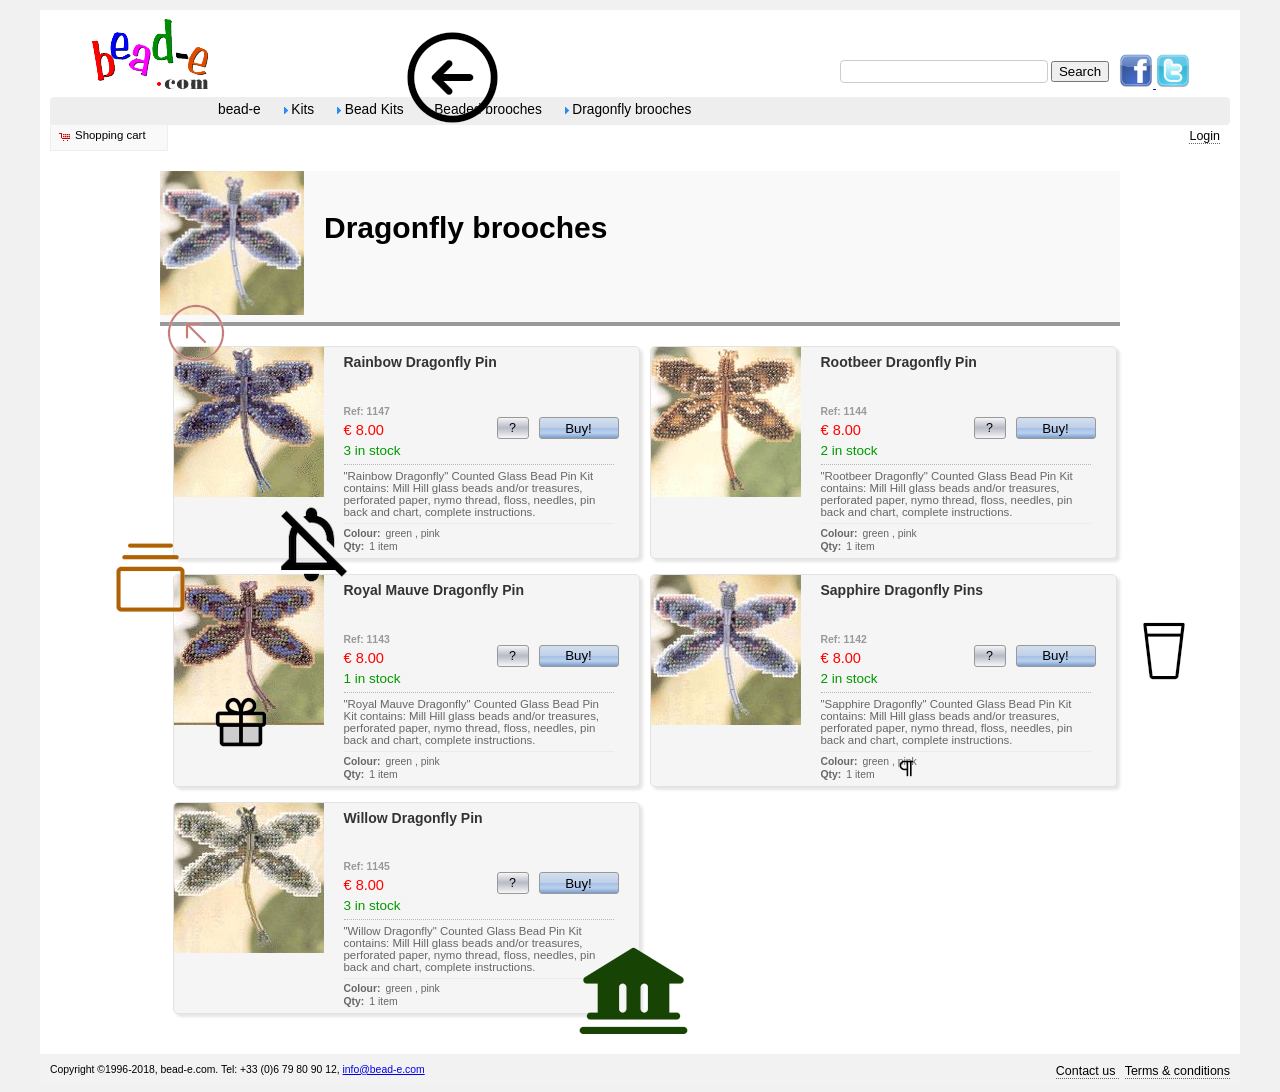 The width and height of the screenshot is (1280, 1092). I want to click on view stacked items or card deck, so click(150, 580).